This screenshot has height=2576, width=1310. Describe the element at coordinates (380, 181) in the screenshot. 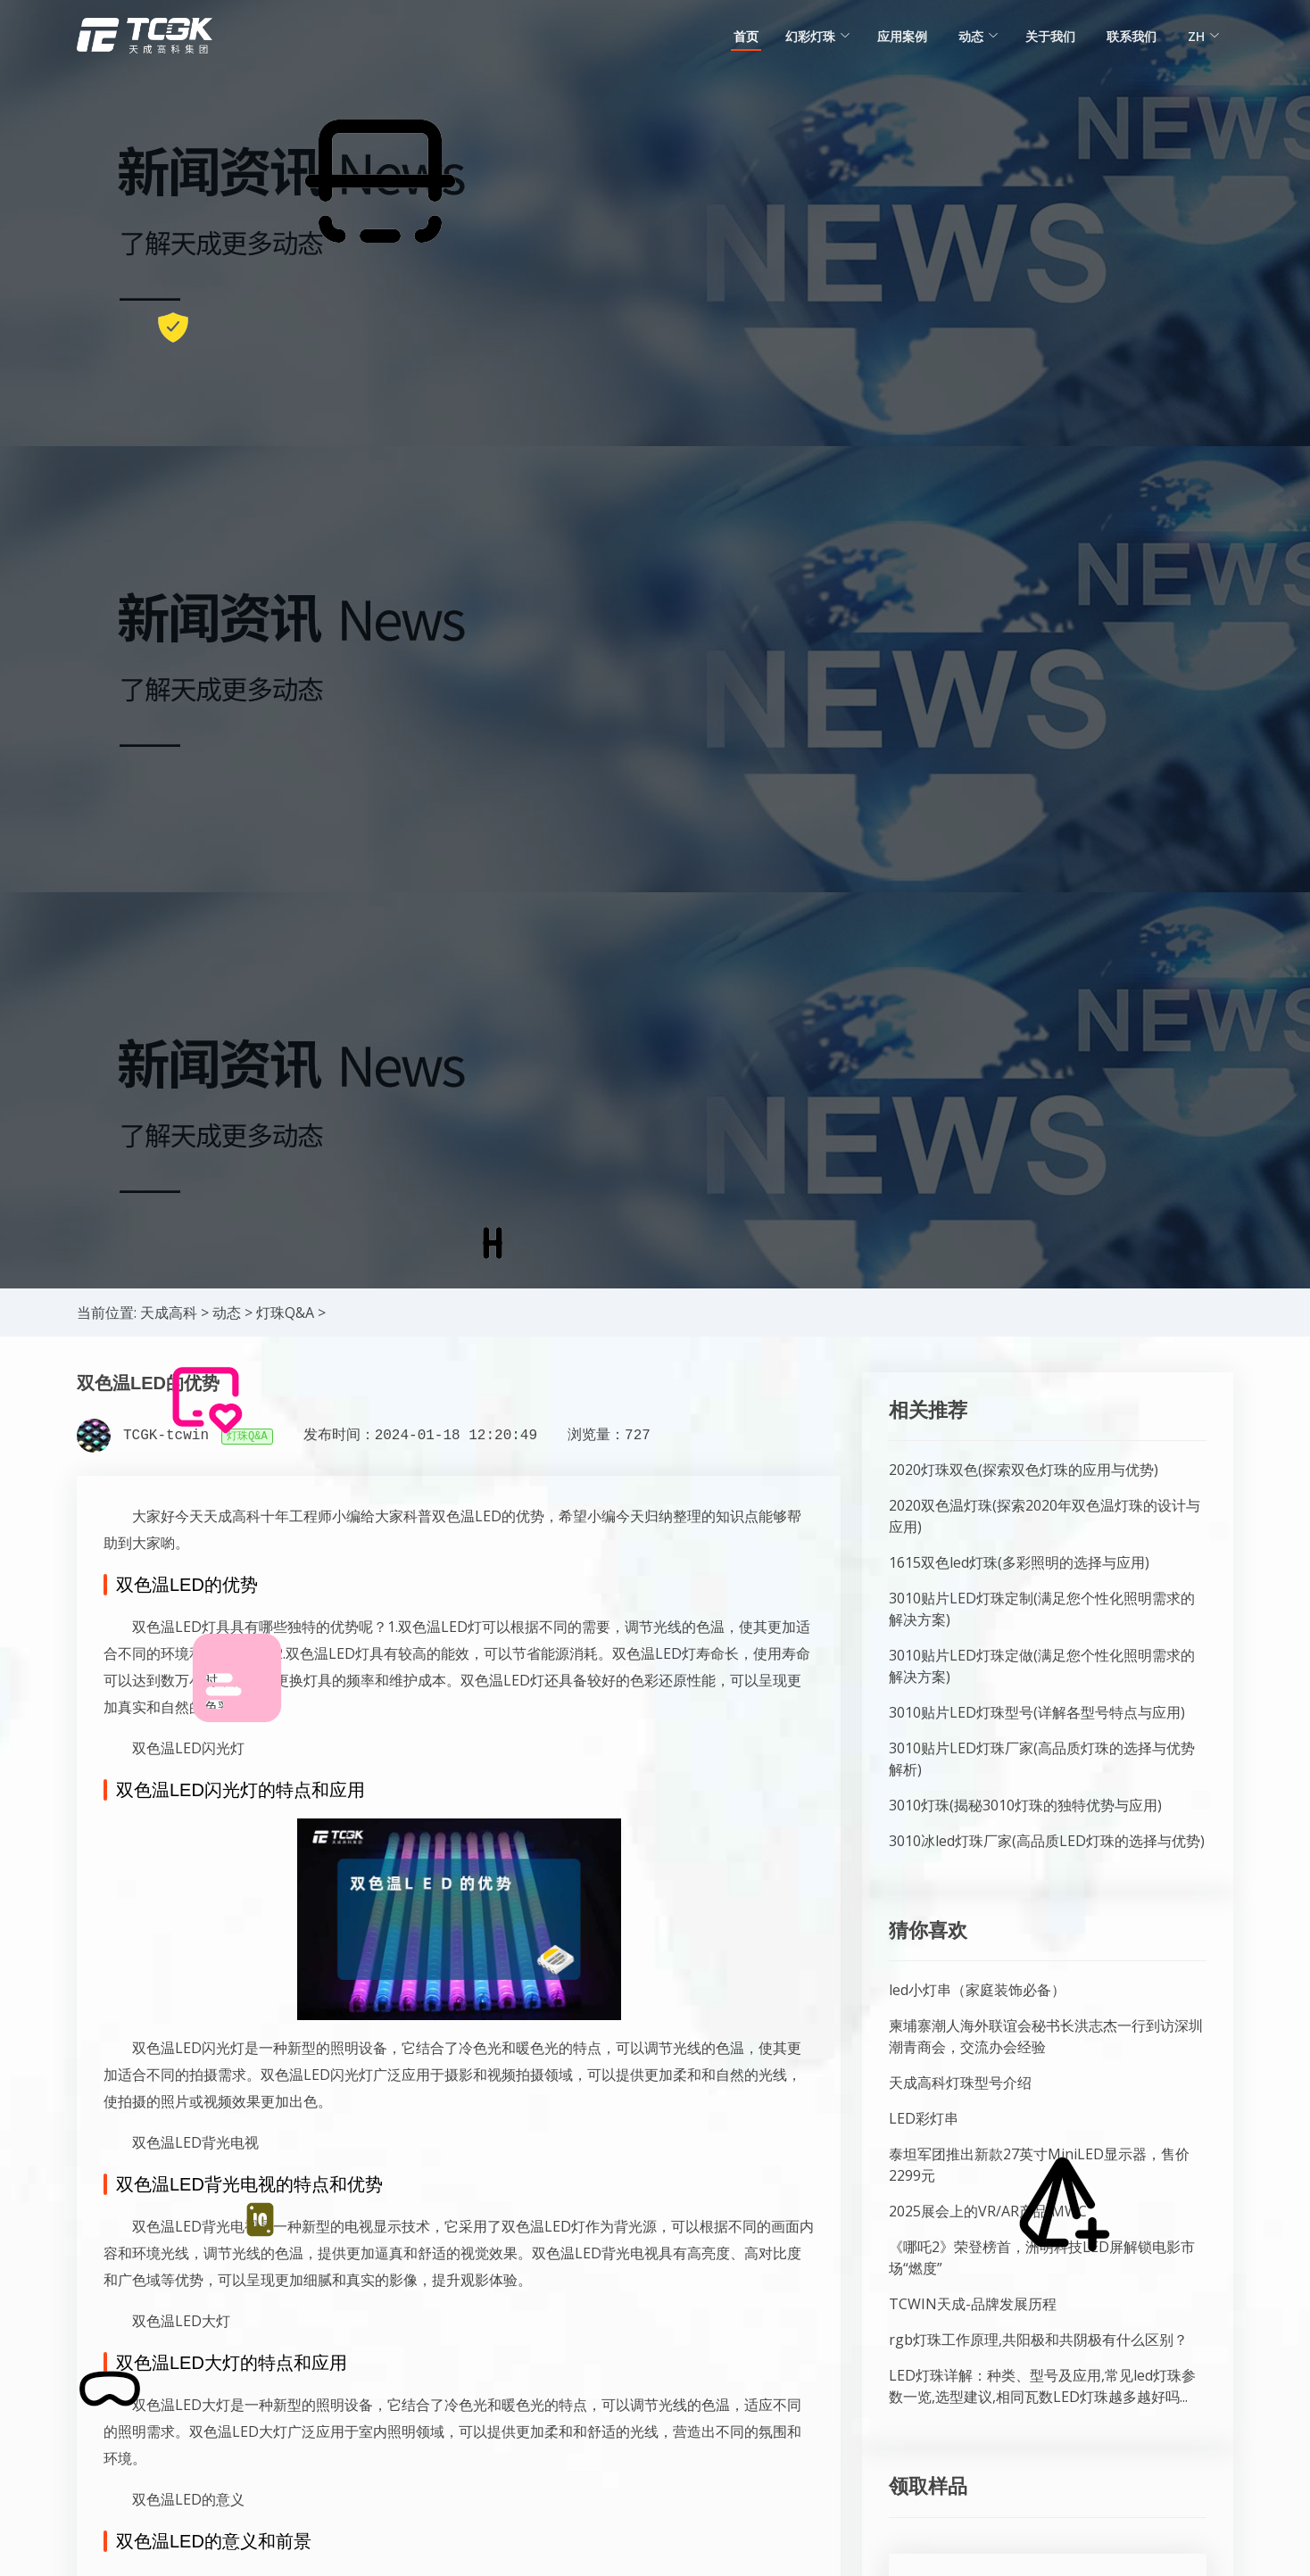

I see `toggle horizontal layout or orientation` at that location.